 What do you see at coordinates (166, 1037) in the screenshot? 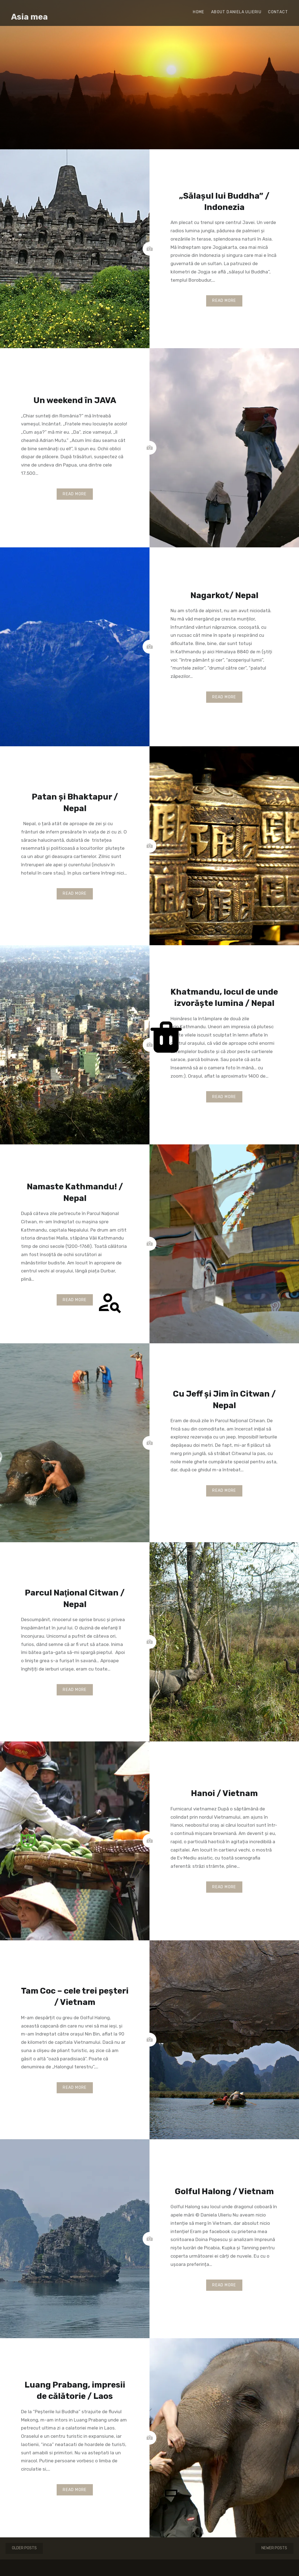
I see `delete selected item` at bounding box center [166, 1037].